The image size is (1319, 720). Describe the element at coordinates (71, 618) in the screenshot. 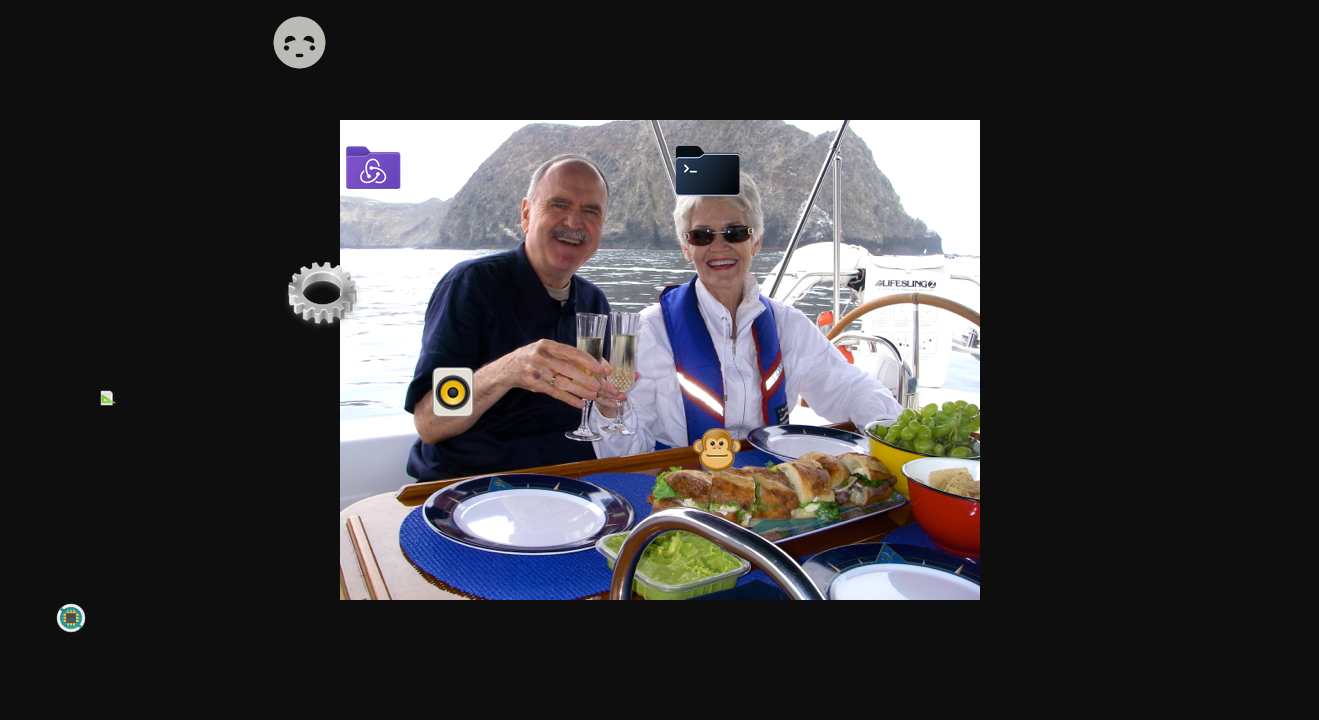

I see `access firmware update settings` at that location.